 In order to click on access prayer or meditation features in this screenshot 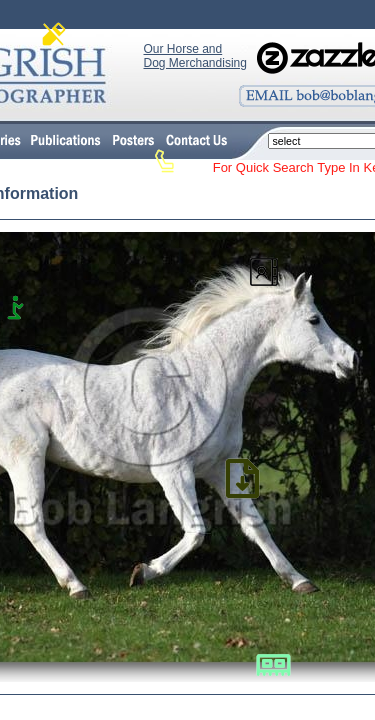, I will do `click(15, 307)`.